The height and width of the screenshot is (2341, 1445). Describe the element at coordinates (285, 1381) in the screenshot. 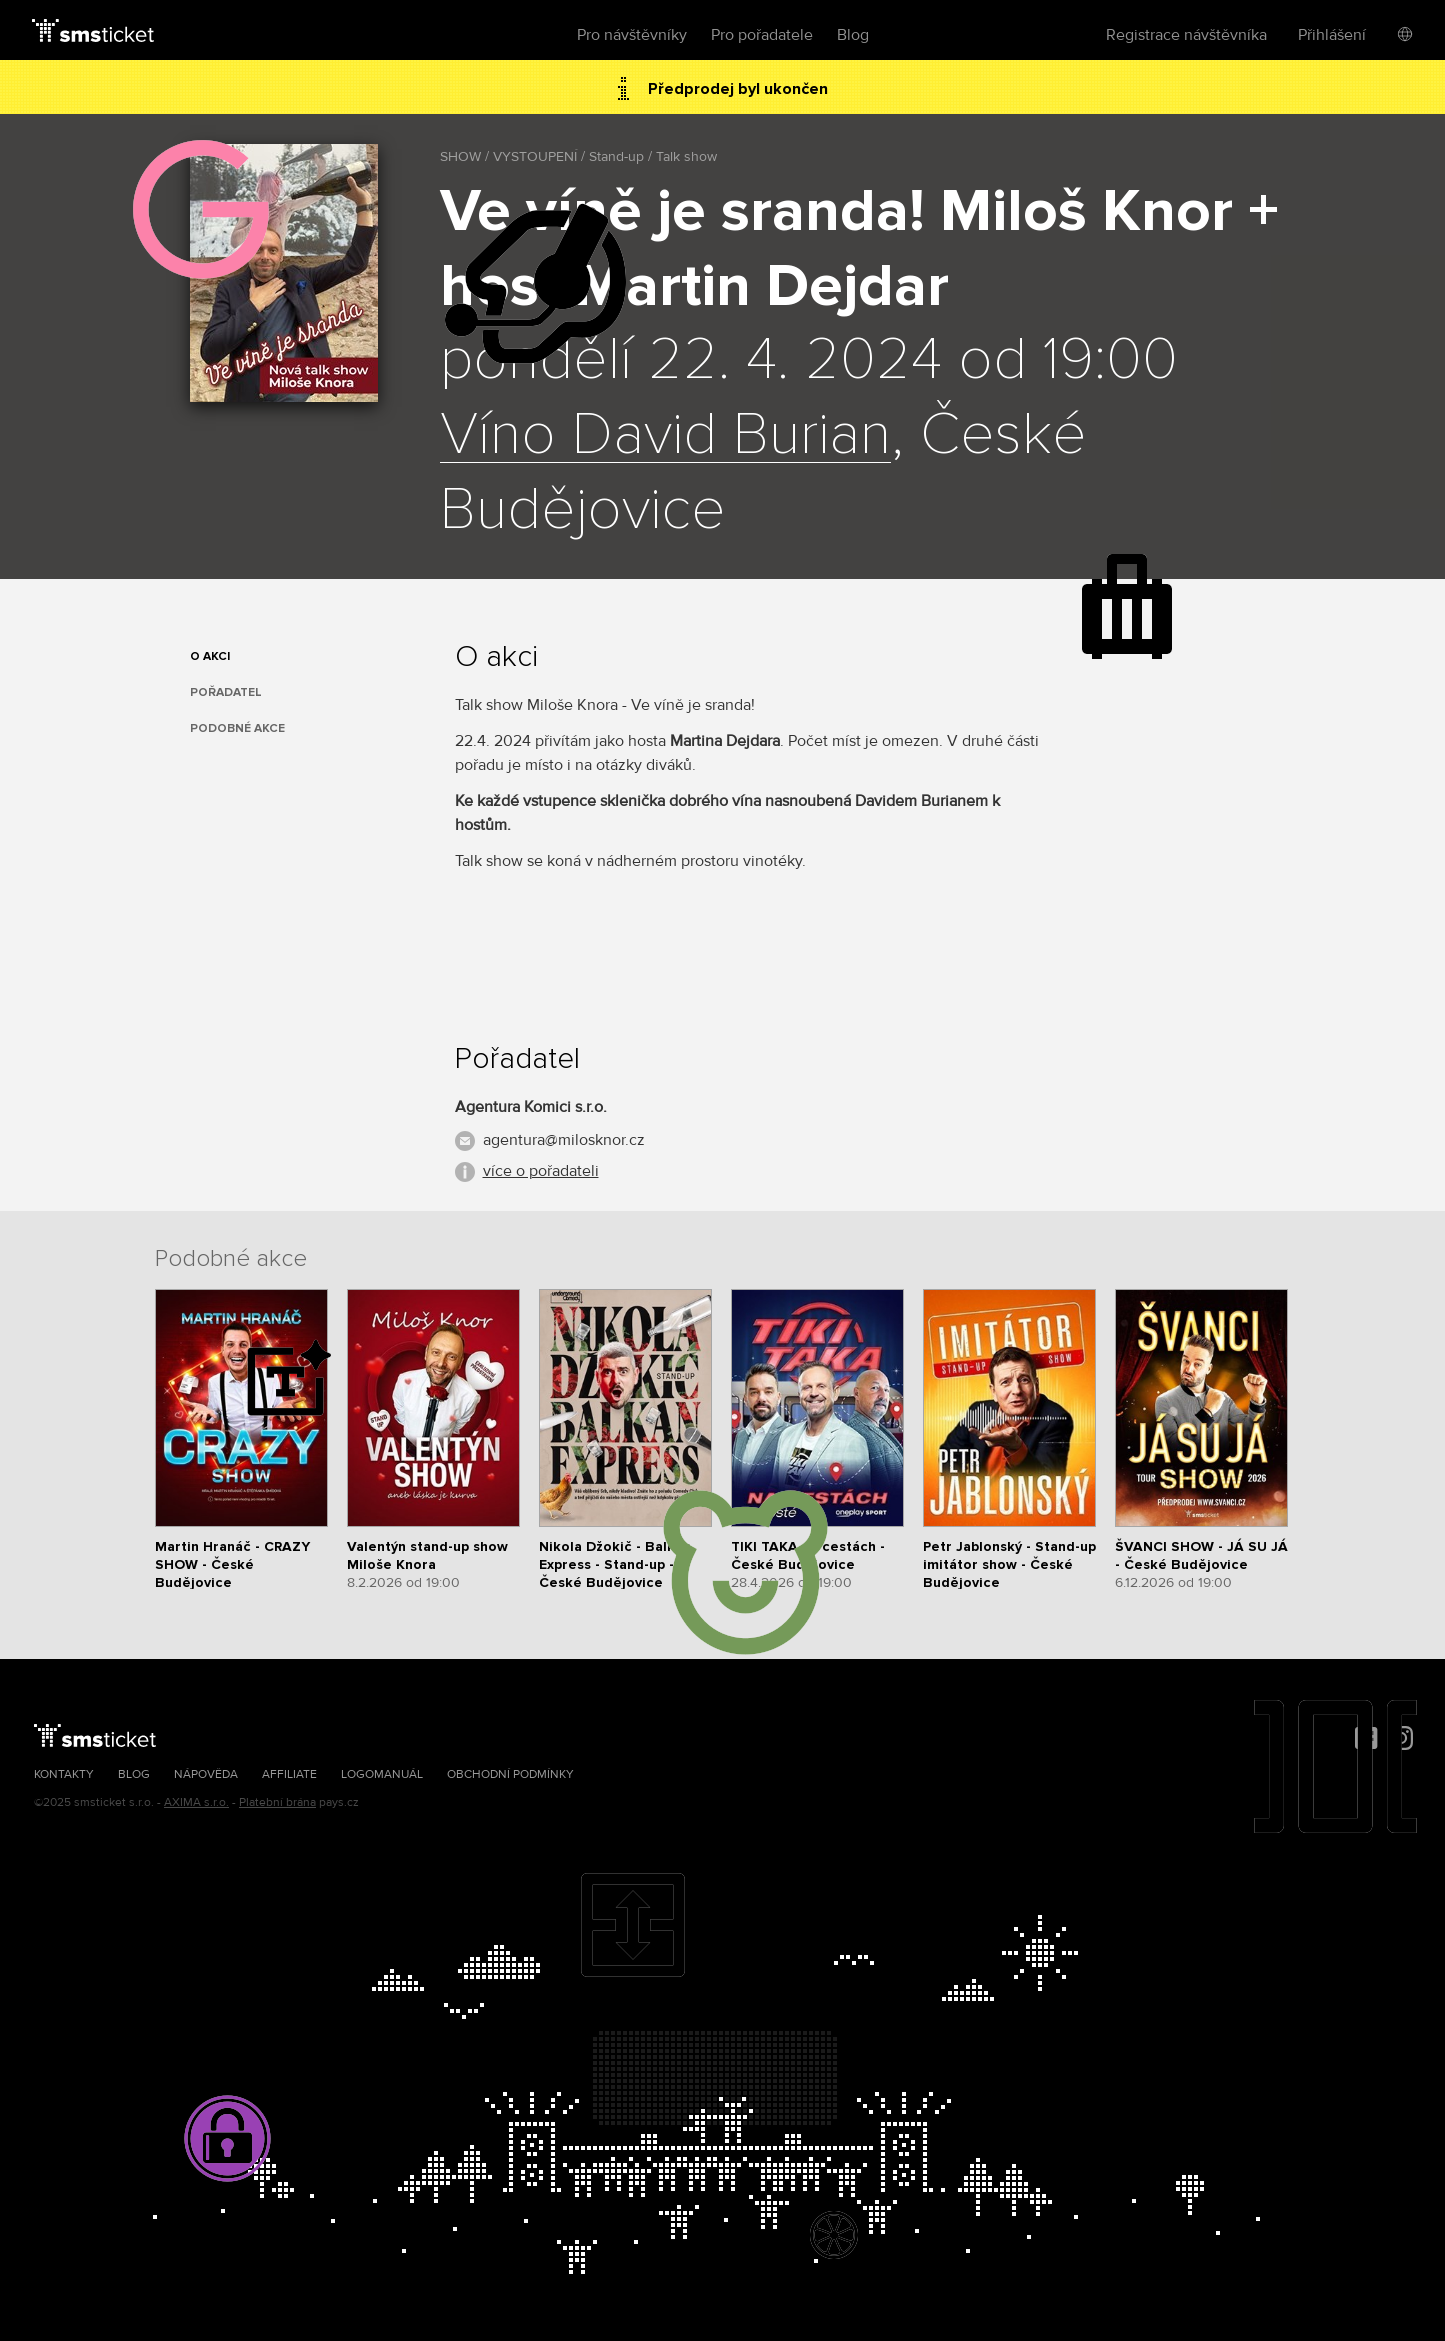

I see `generate text using AI` at that location.